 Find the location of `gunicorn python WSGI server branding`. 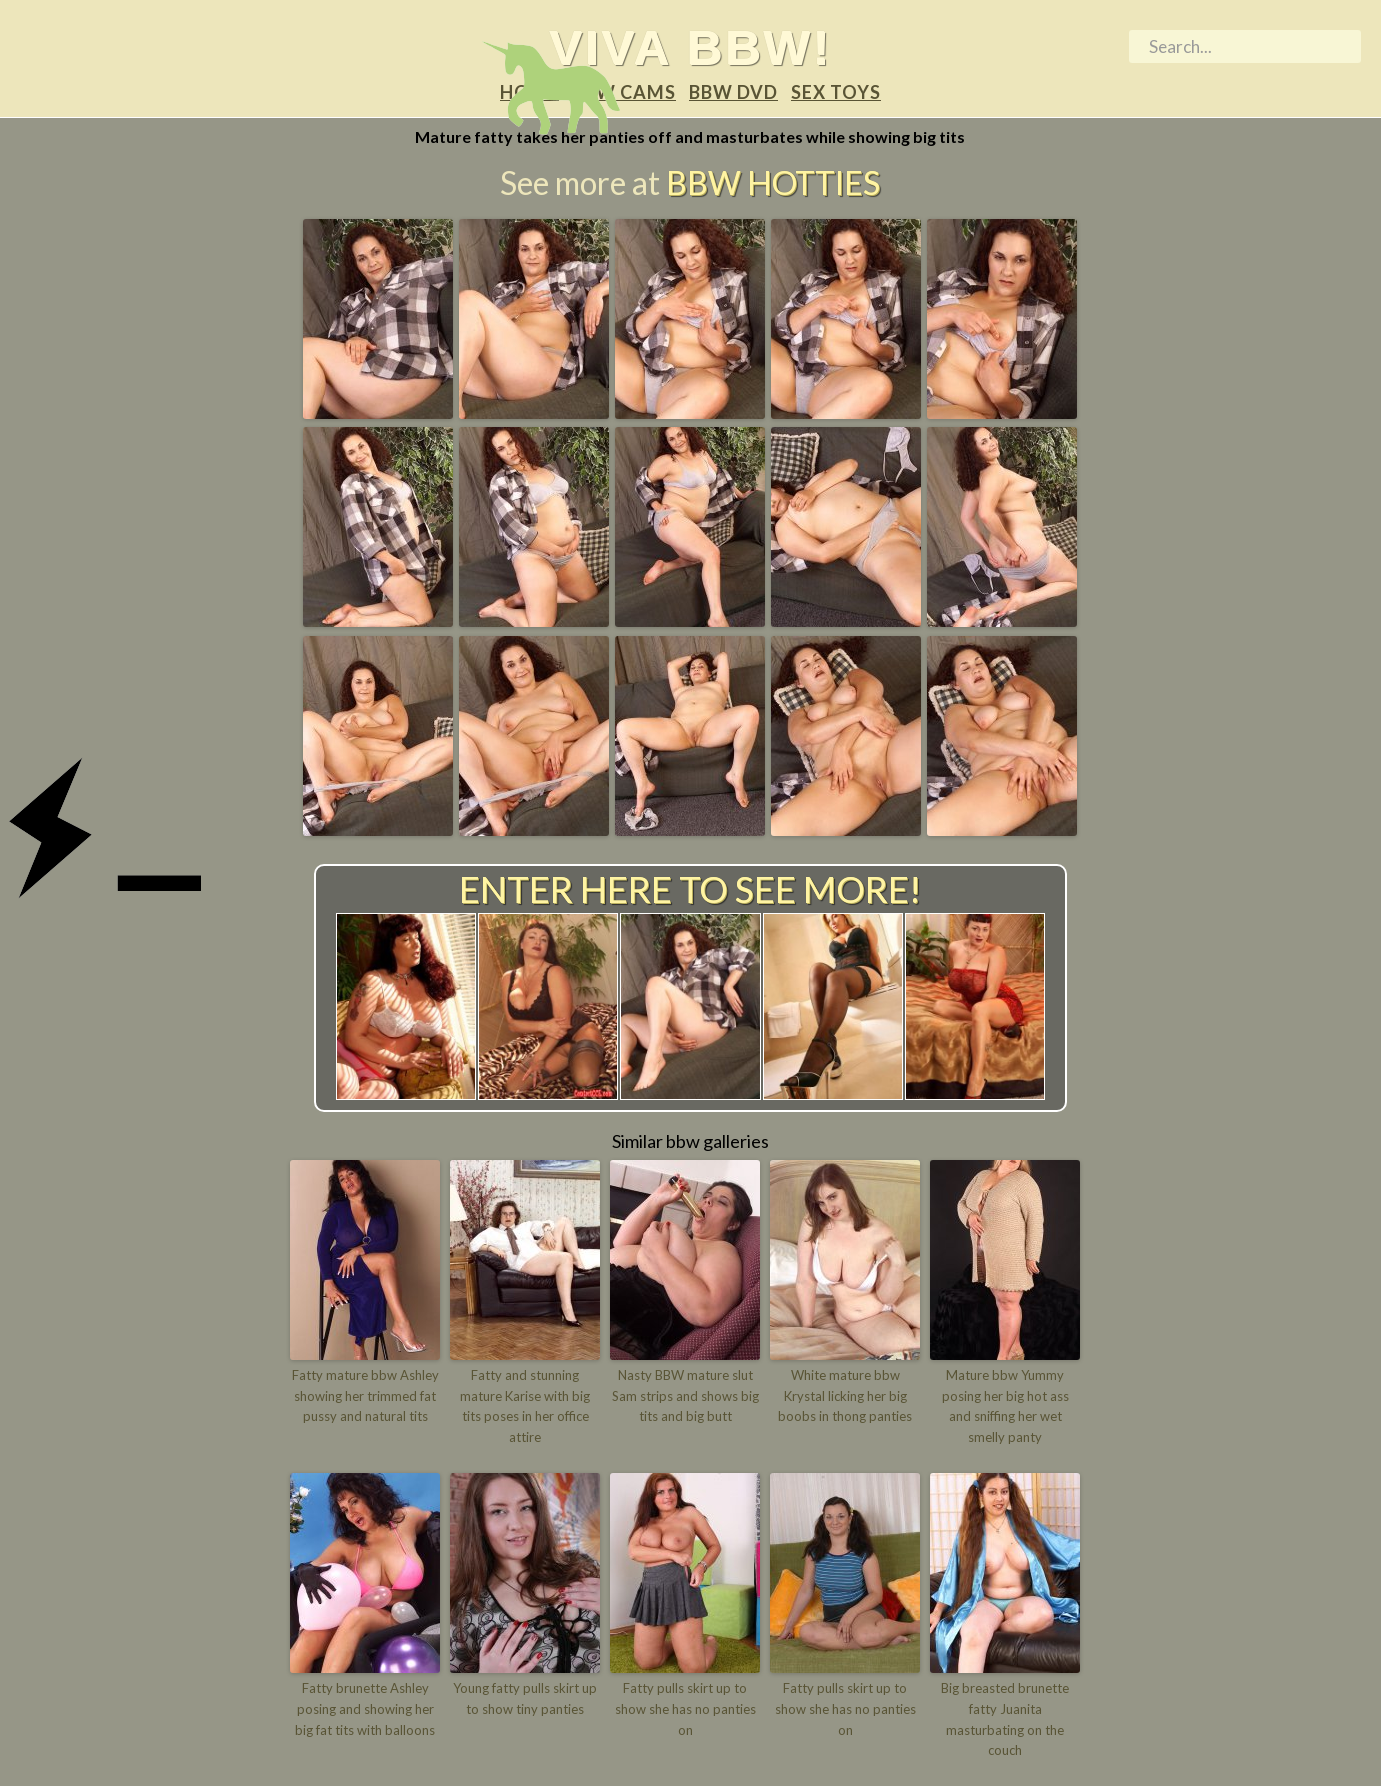

gunicorn python WSGI server branding is located at coordinates (551, 88).